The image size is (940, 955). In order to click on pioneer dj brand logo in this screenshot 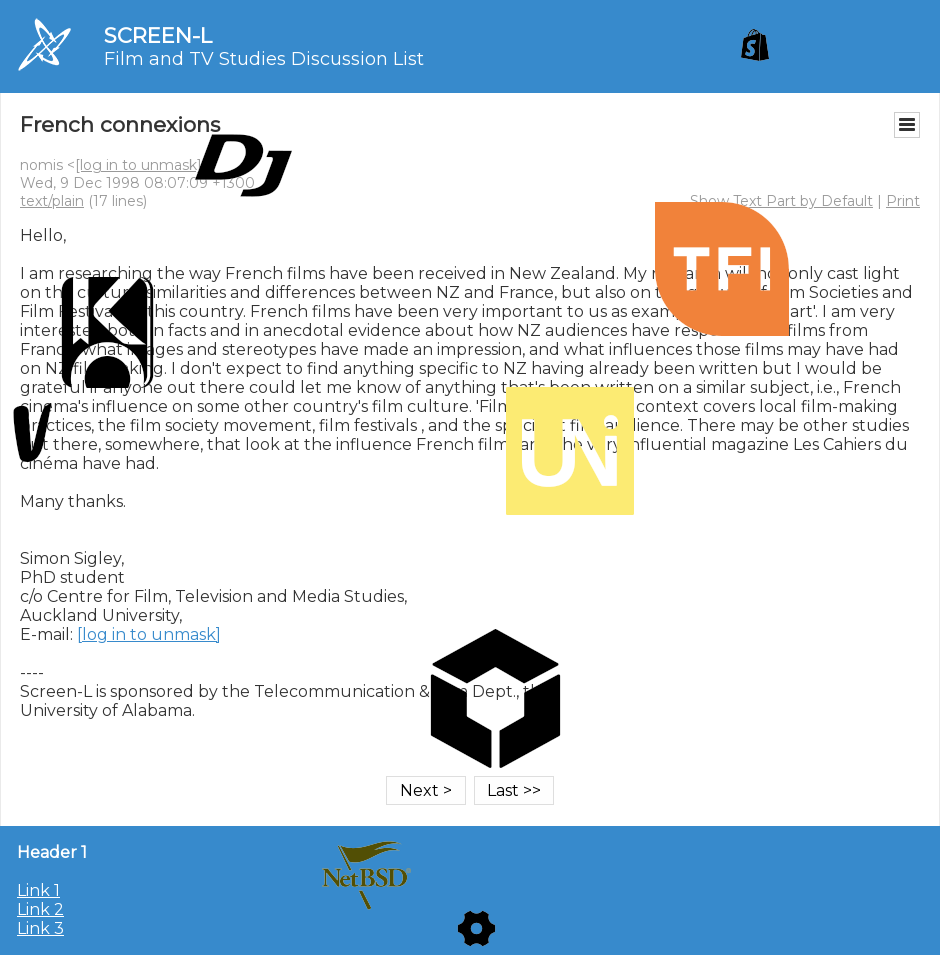, I will do `click(243, 165)`.